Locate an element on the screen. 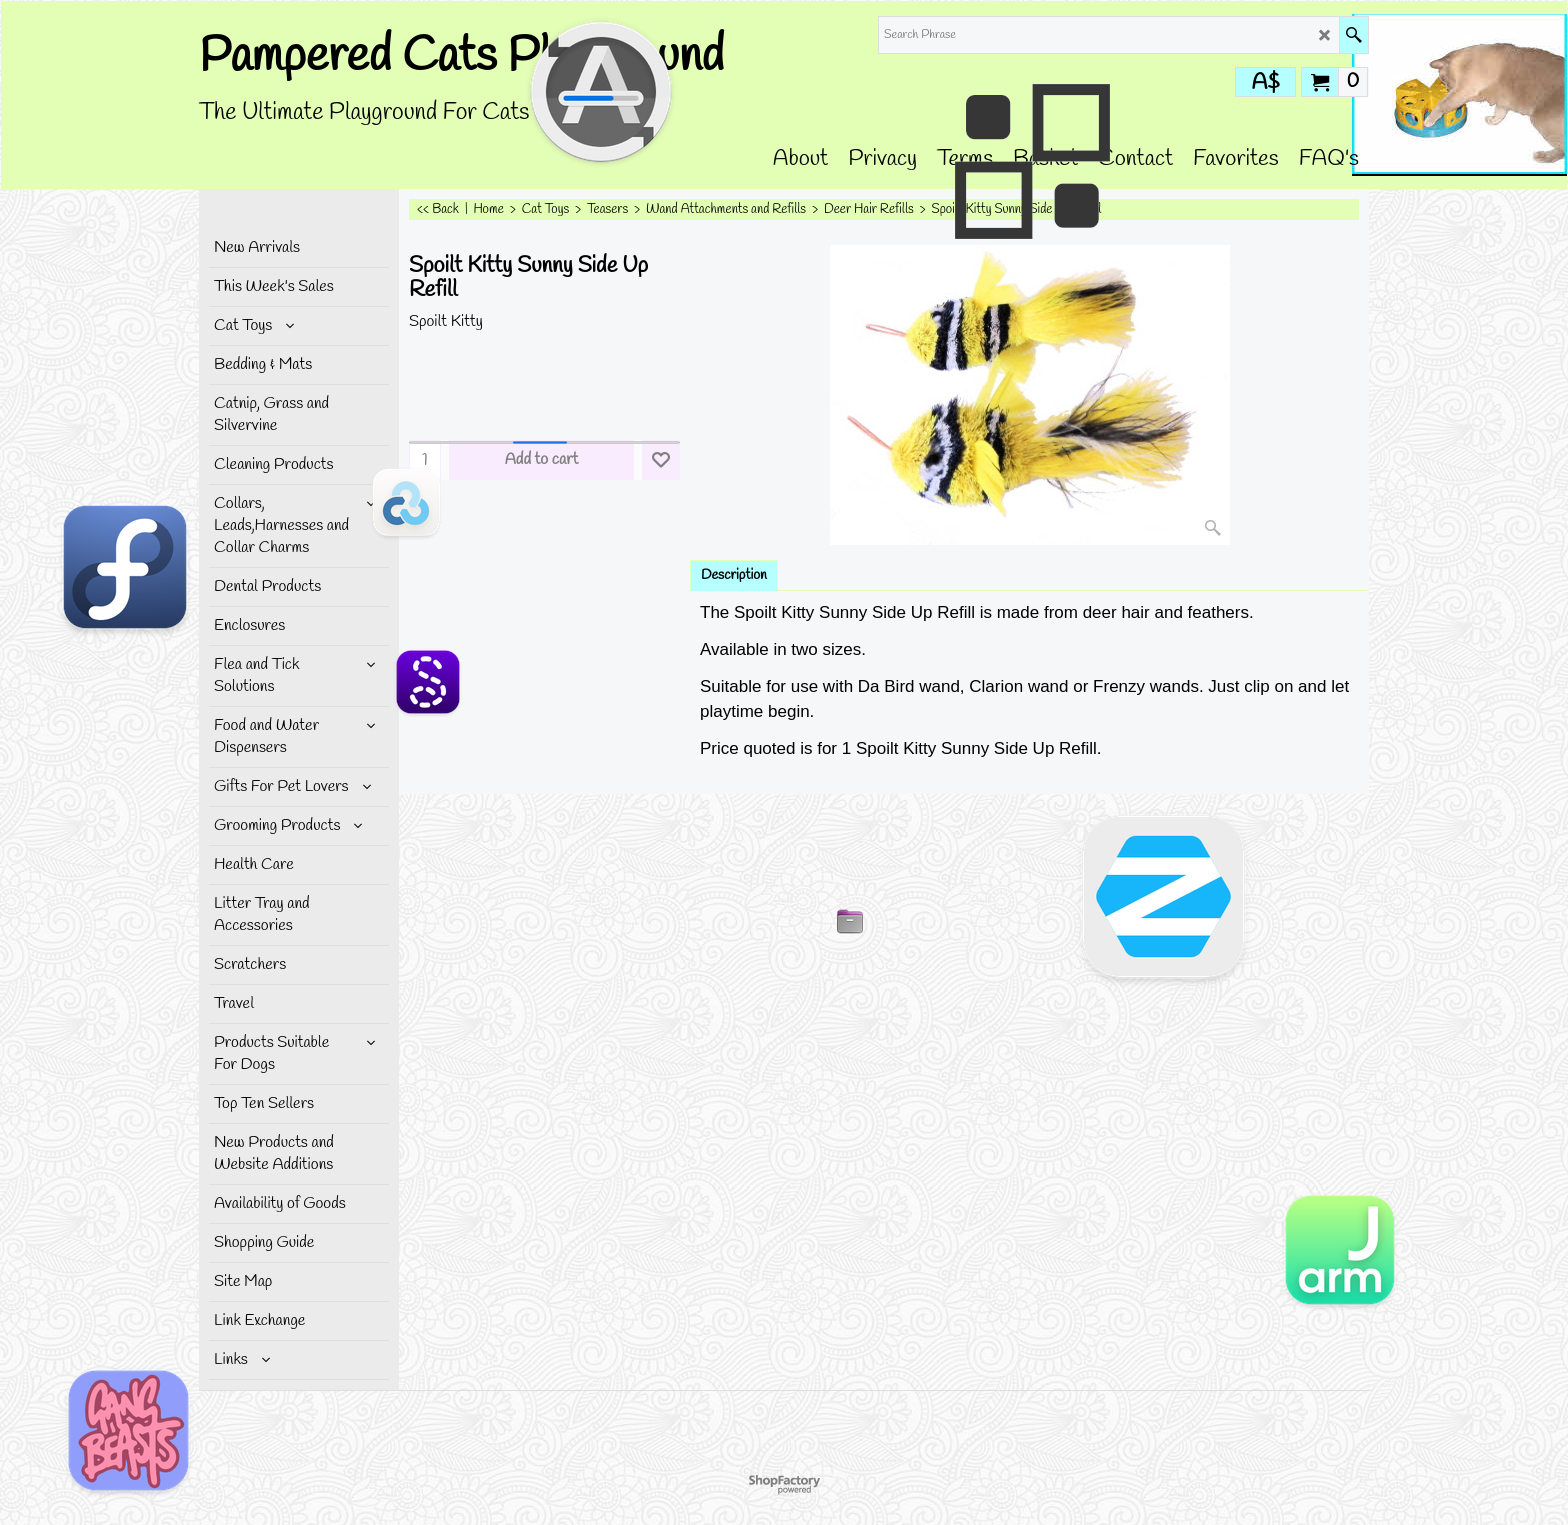 This screenshot has width=1568, height=1525. open the software update manager is located at coordinates (601, 92).